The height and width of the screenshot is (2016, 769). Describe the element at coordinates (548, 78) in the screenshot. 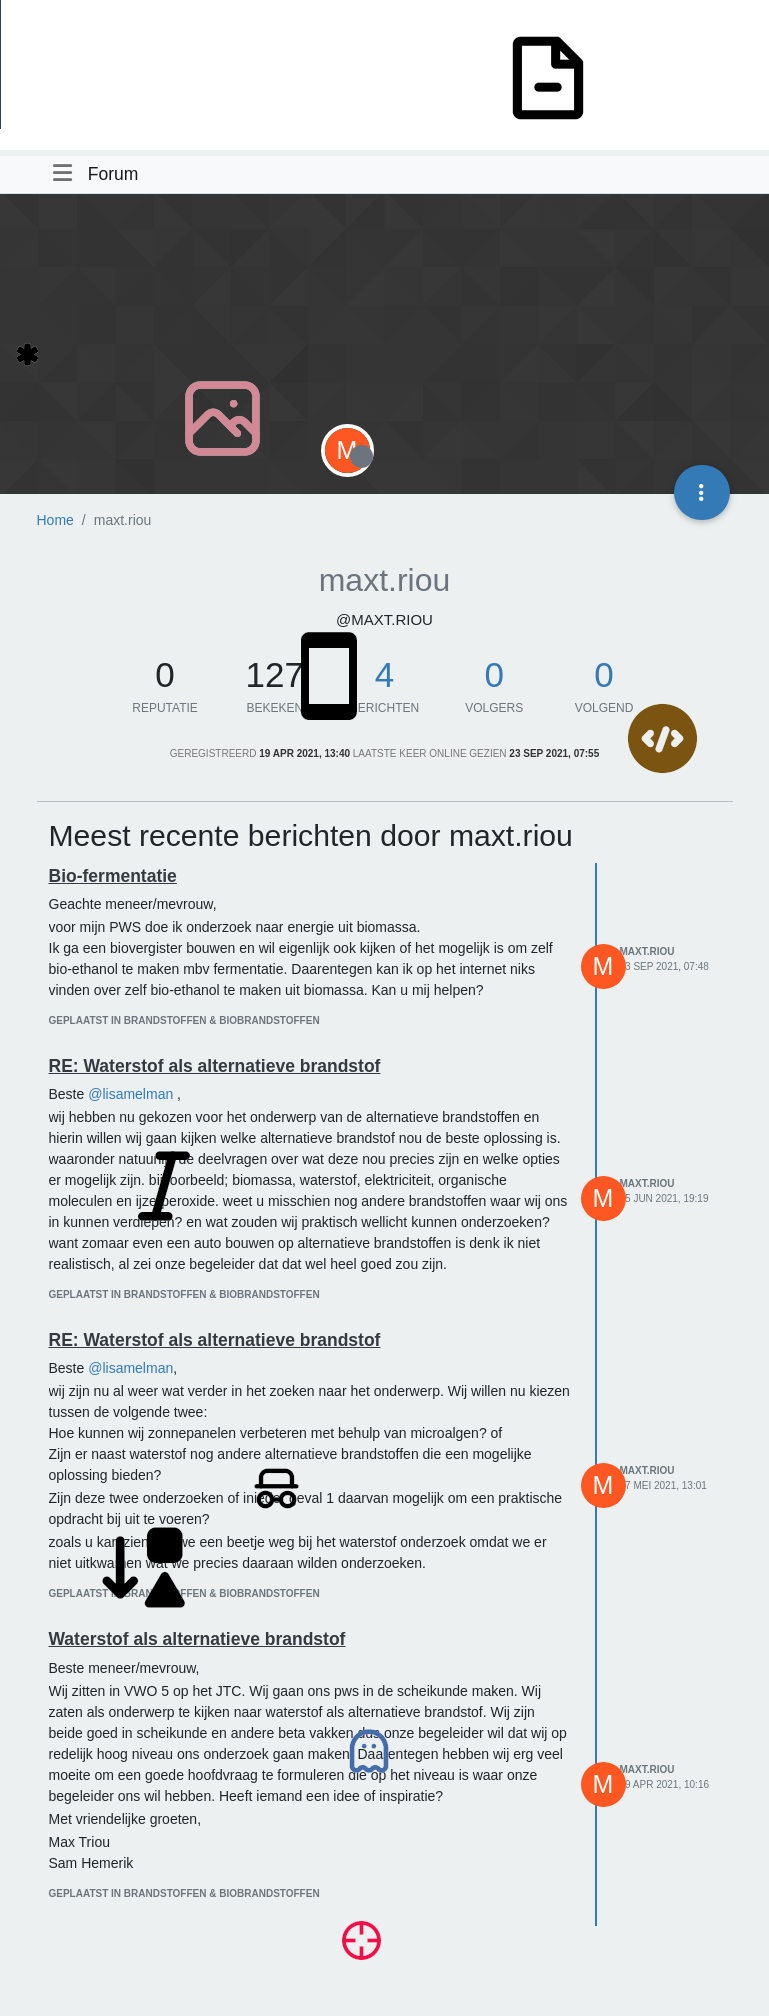

I see `remove a file from your collection` at that location.